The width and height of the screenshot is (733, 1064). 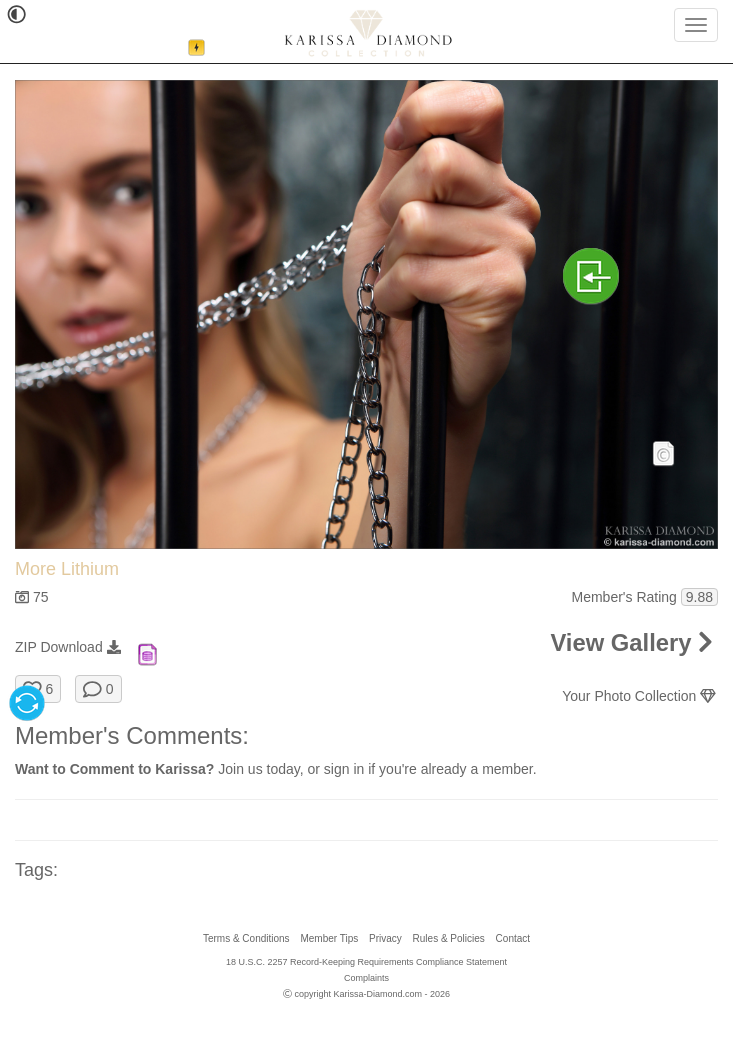 I want to click on access power and battery settings, so click(x=196, y=47).